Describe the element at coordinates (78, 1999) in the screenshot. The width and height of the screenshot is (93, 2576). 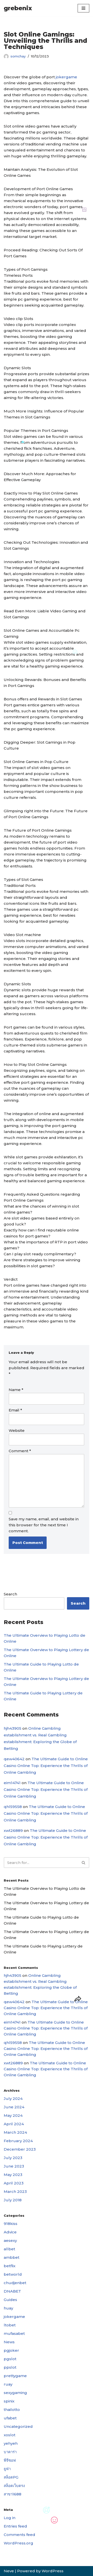
I see `share this content` at that location.